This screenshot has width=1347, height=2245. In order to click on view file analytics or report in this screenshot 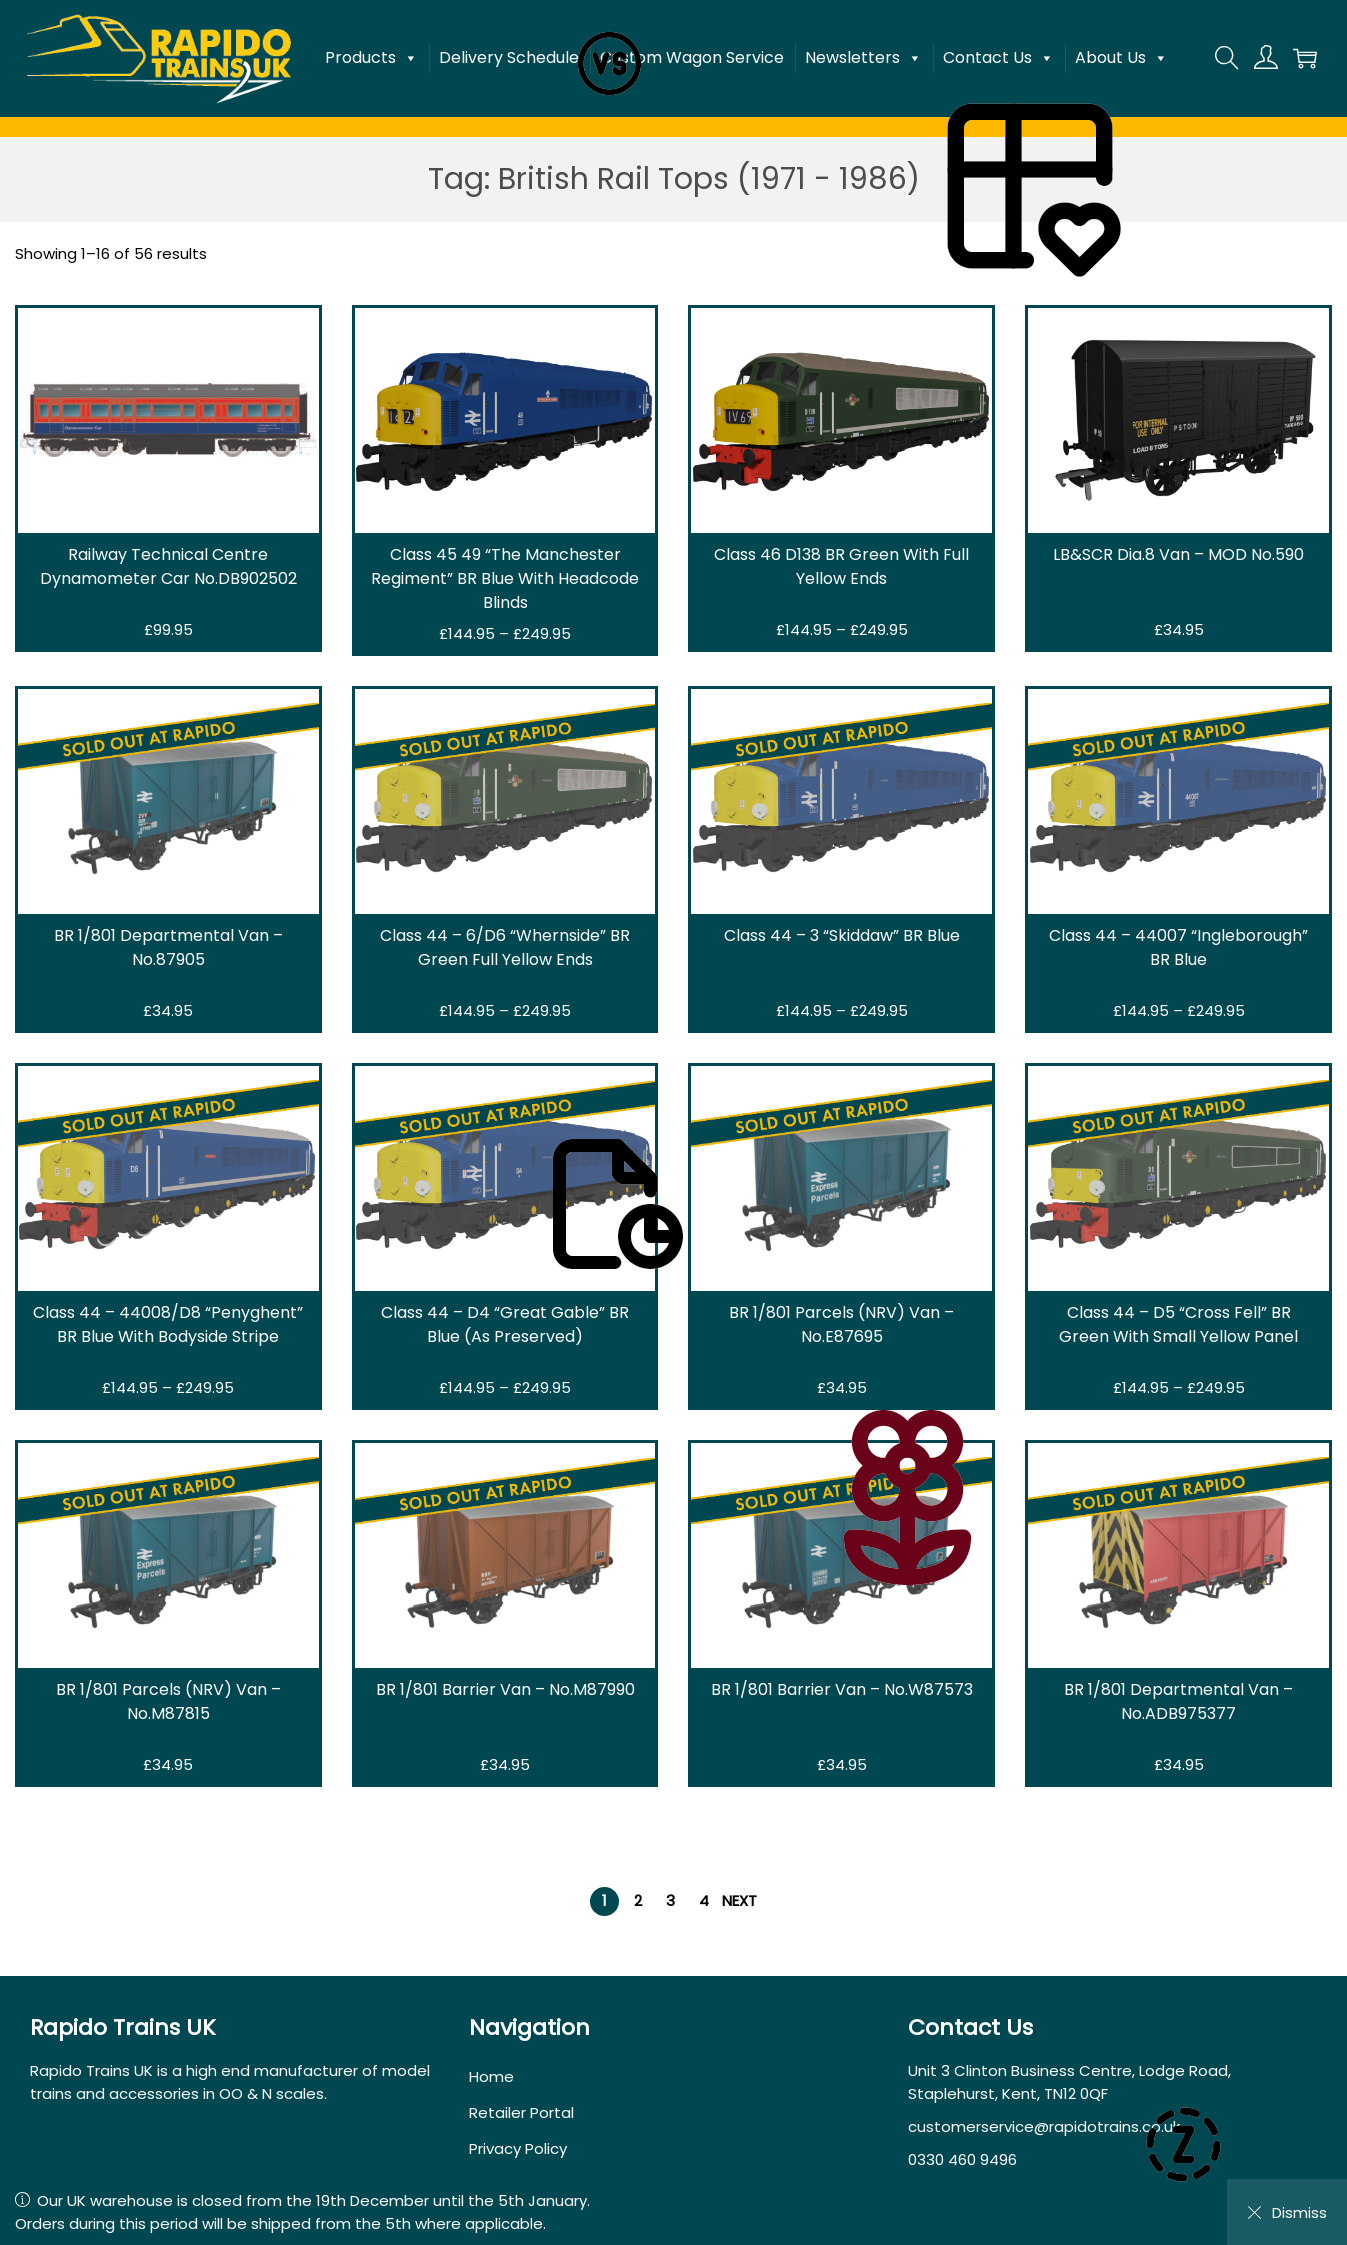, I will do `click(618, 1204)`.